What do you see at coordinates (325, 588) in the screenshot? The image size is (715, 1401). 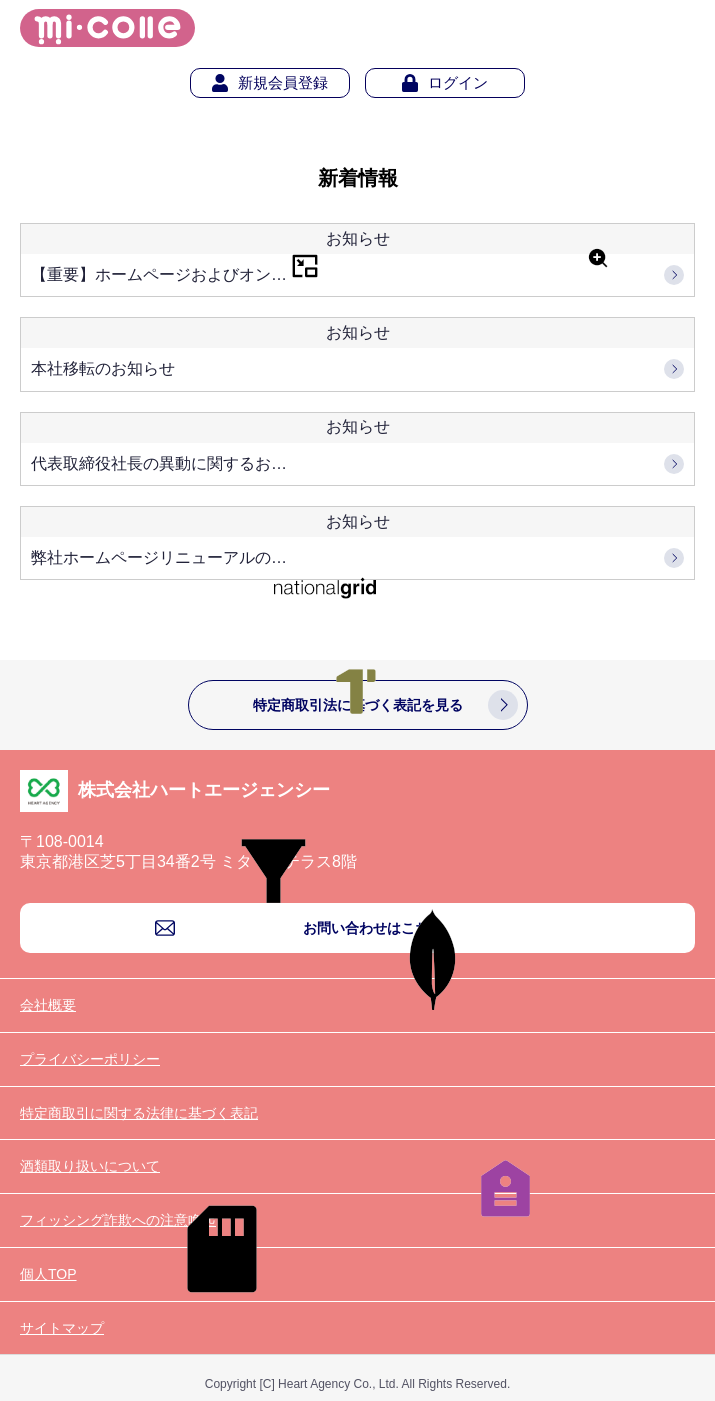 I see `national grid company logo` at bounding box center [325, 588].